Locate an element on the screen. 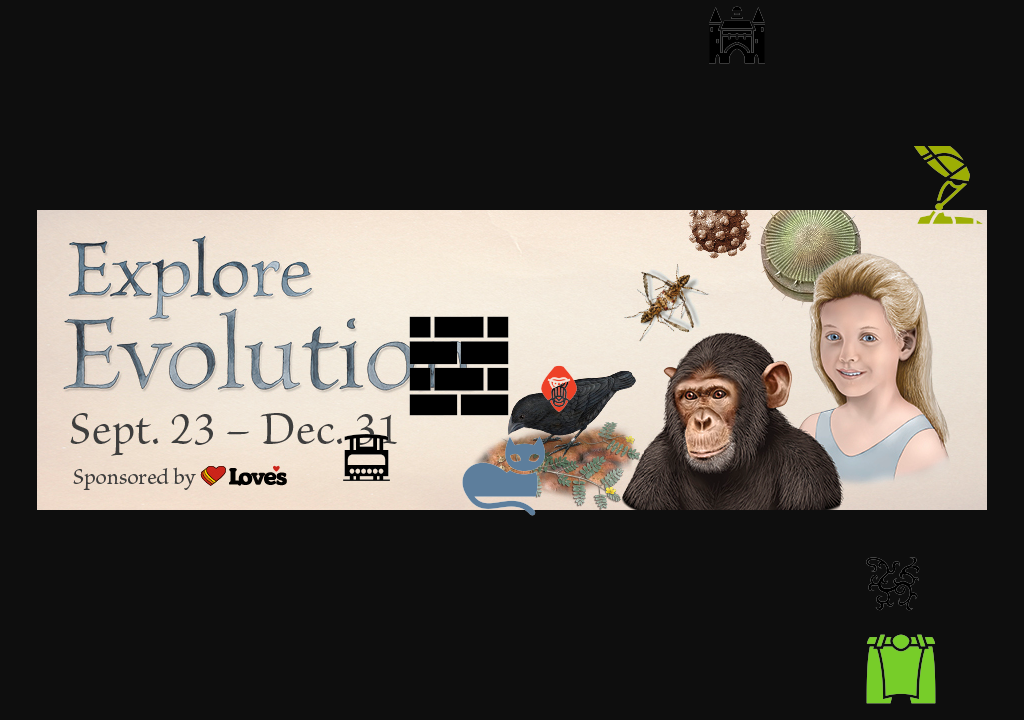 This screenshot has width=1024, height=720. select robotic leg equipment or upgrade is located at coordinates (948, 185).